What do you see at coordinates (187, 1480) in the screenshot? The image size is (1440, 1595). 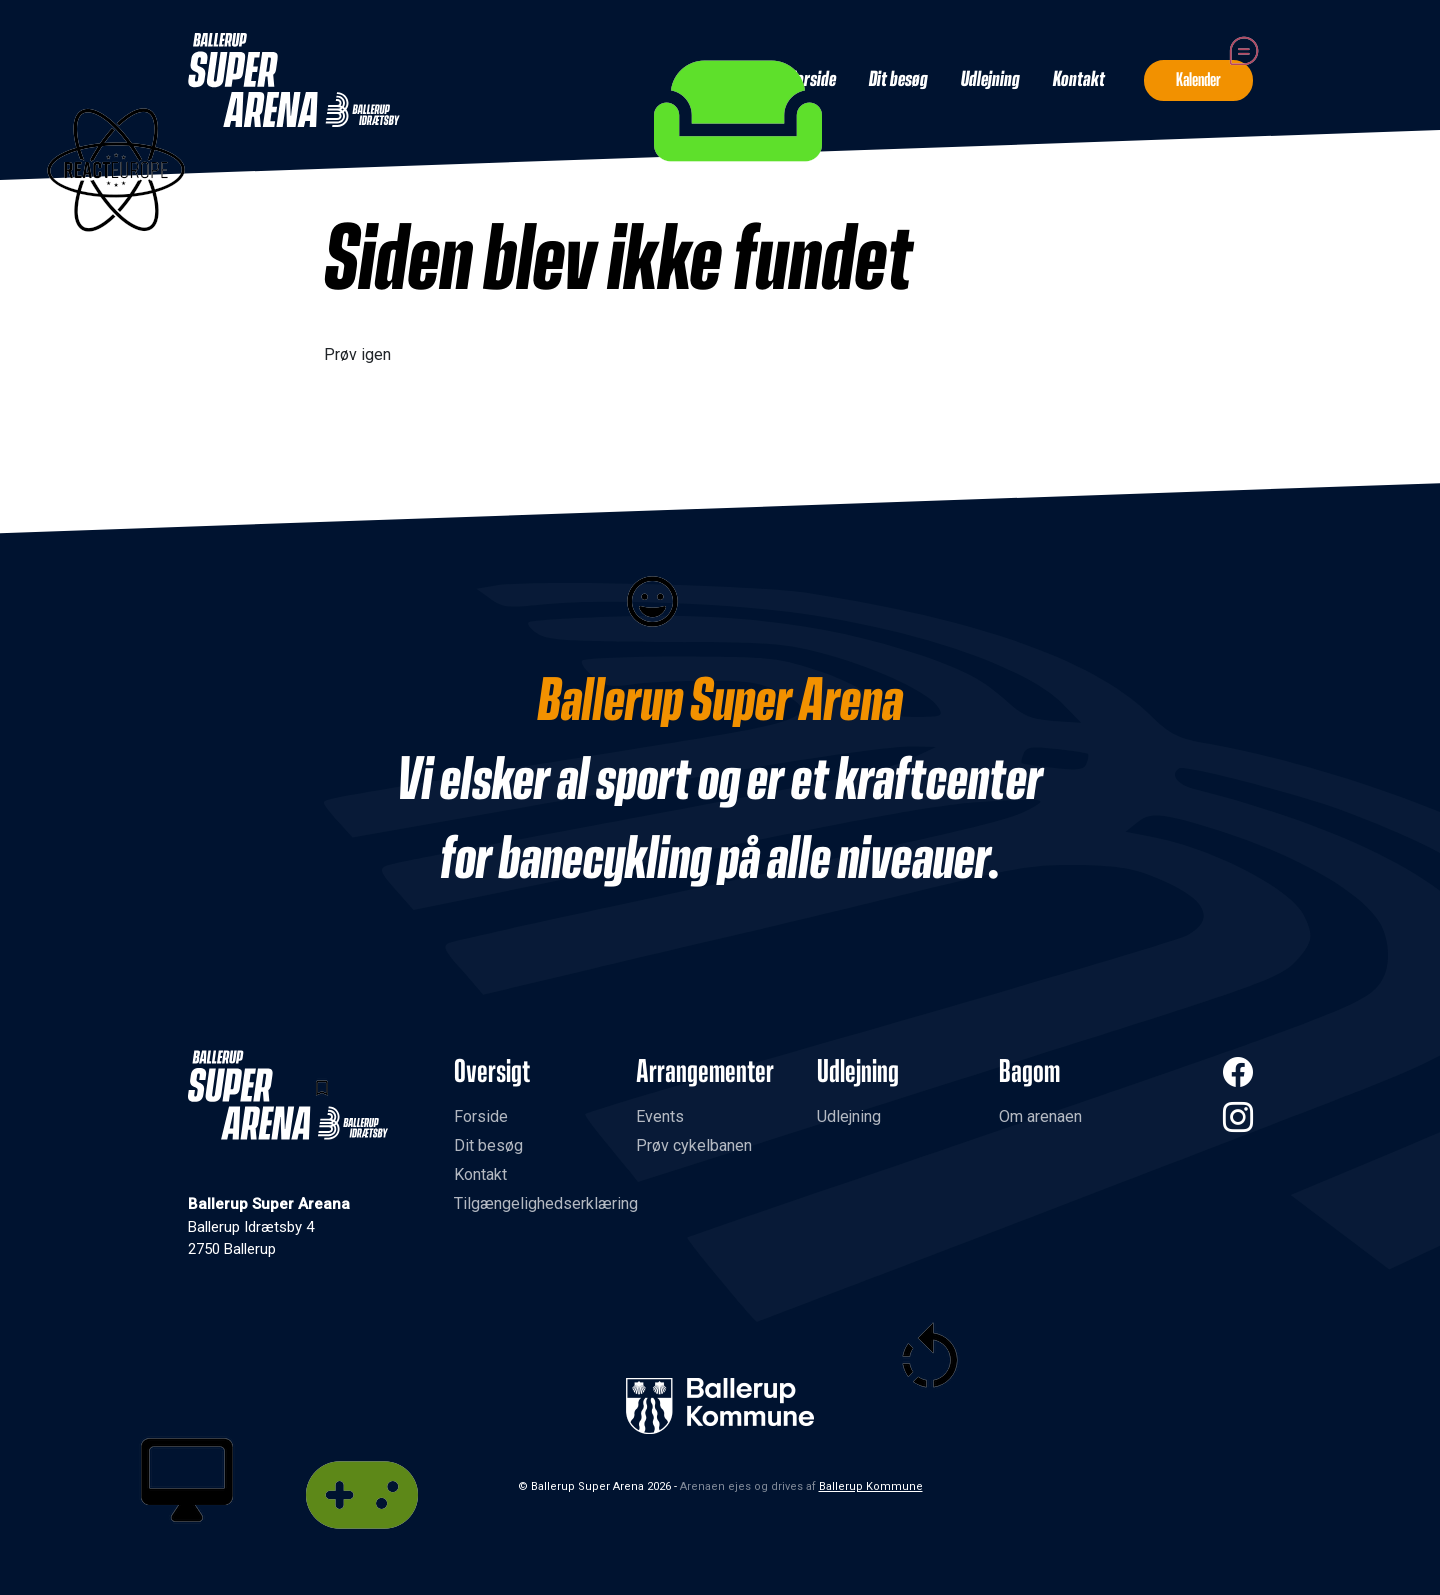 I see `switch to desktop view` at bounding box center [187, 1480].